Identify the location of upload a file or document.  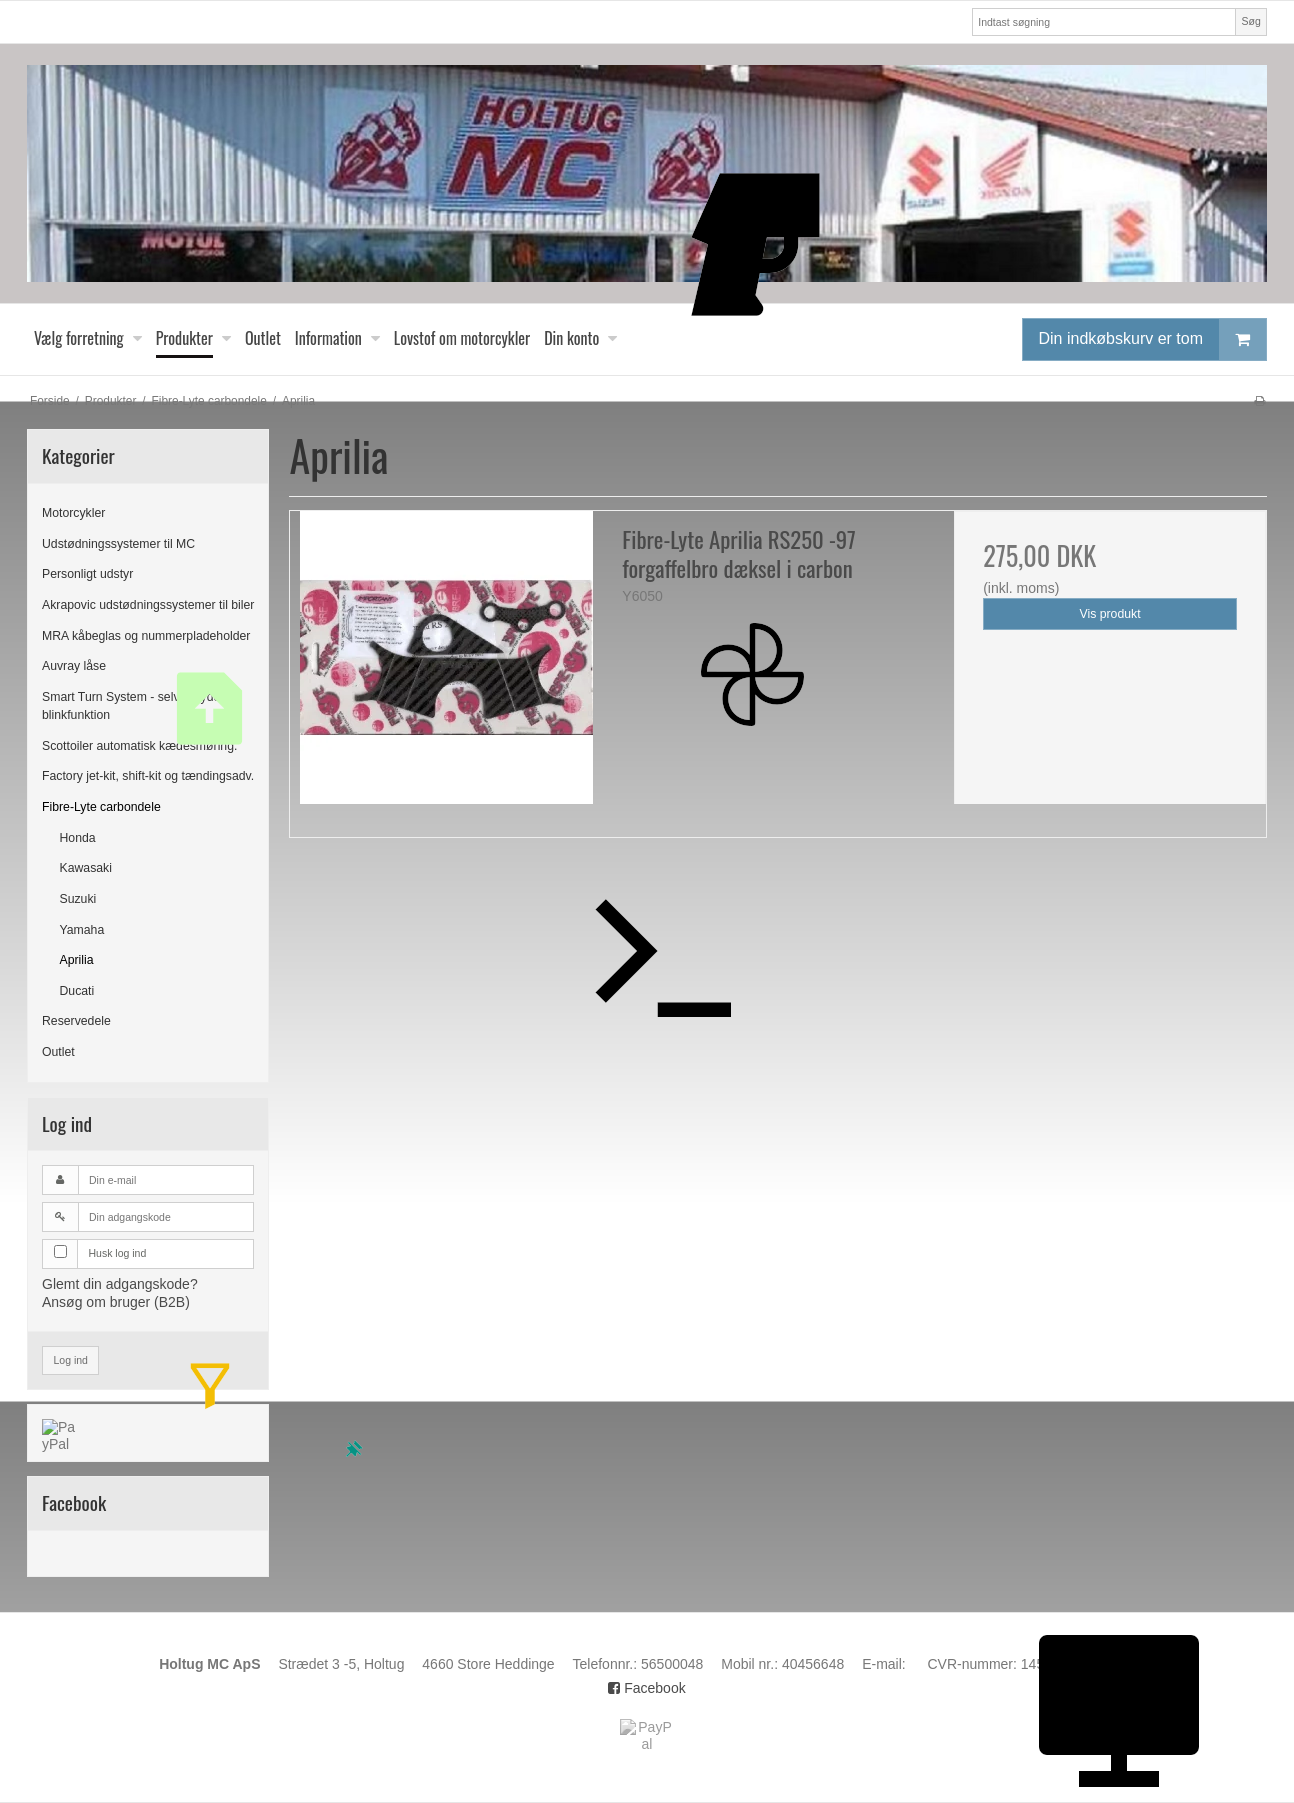
(209, 708).